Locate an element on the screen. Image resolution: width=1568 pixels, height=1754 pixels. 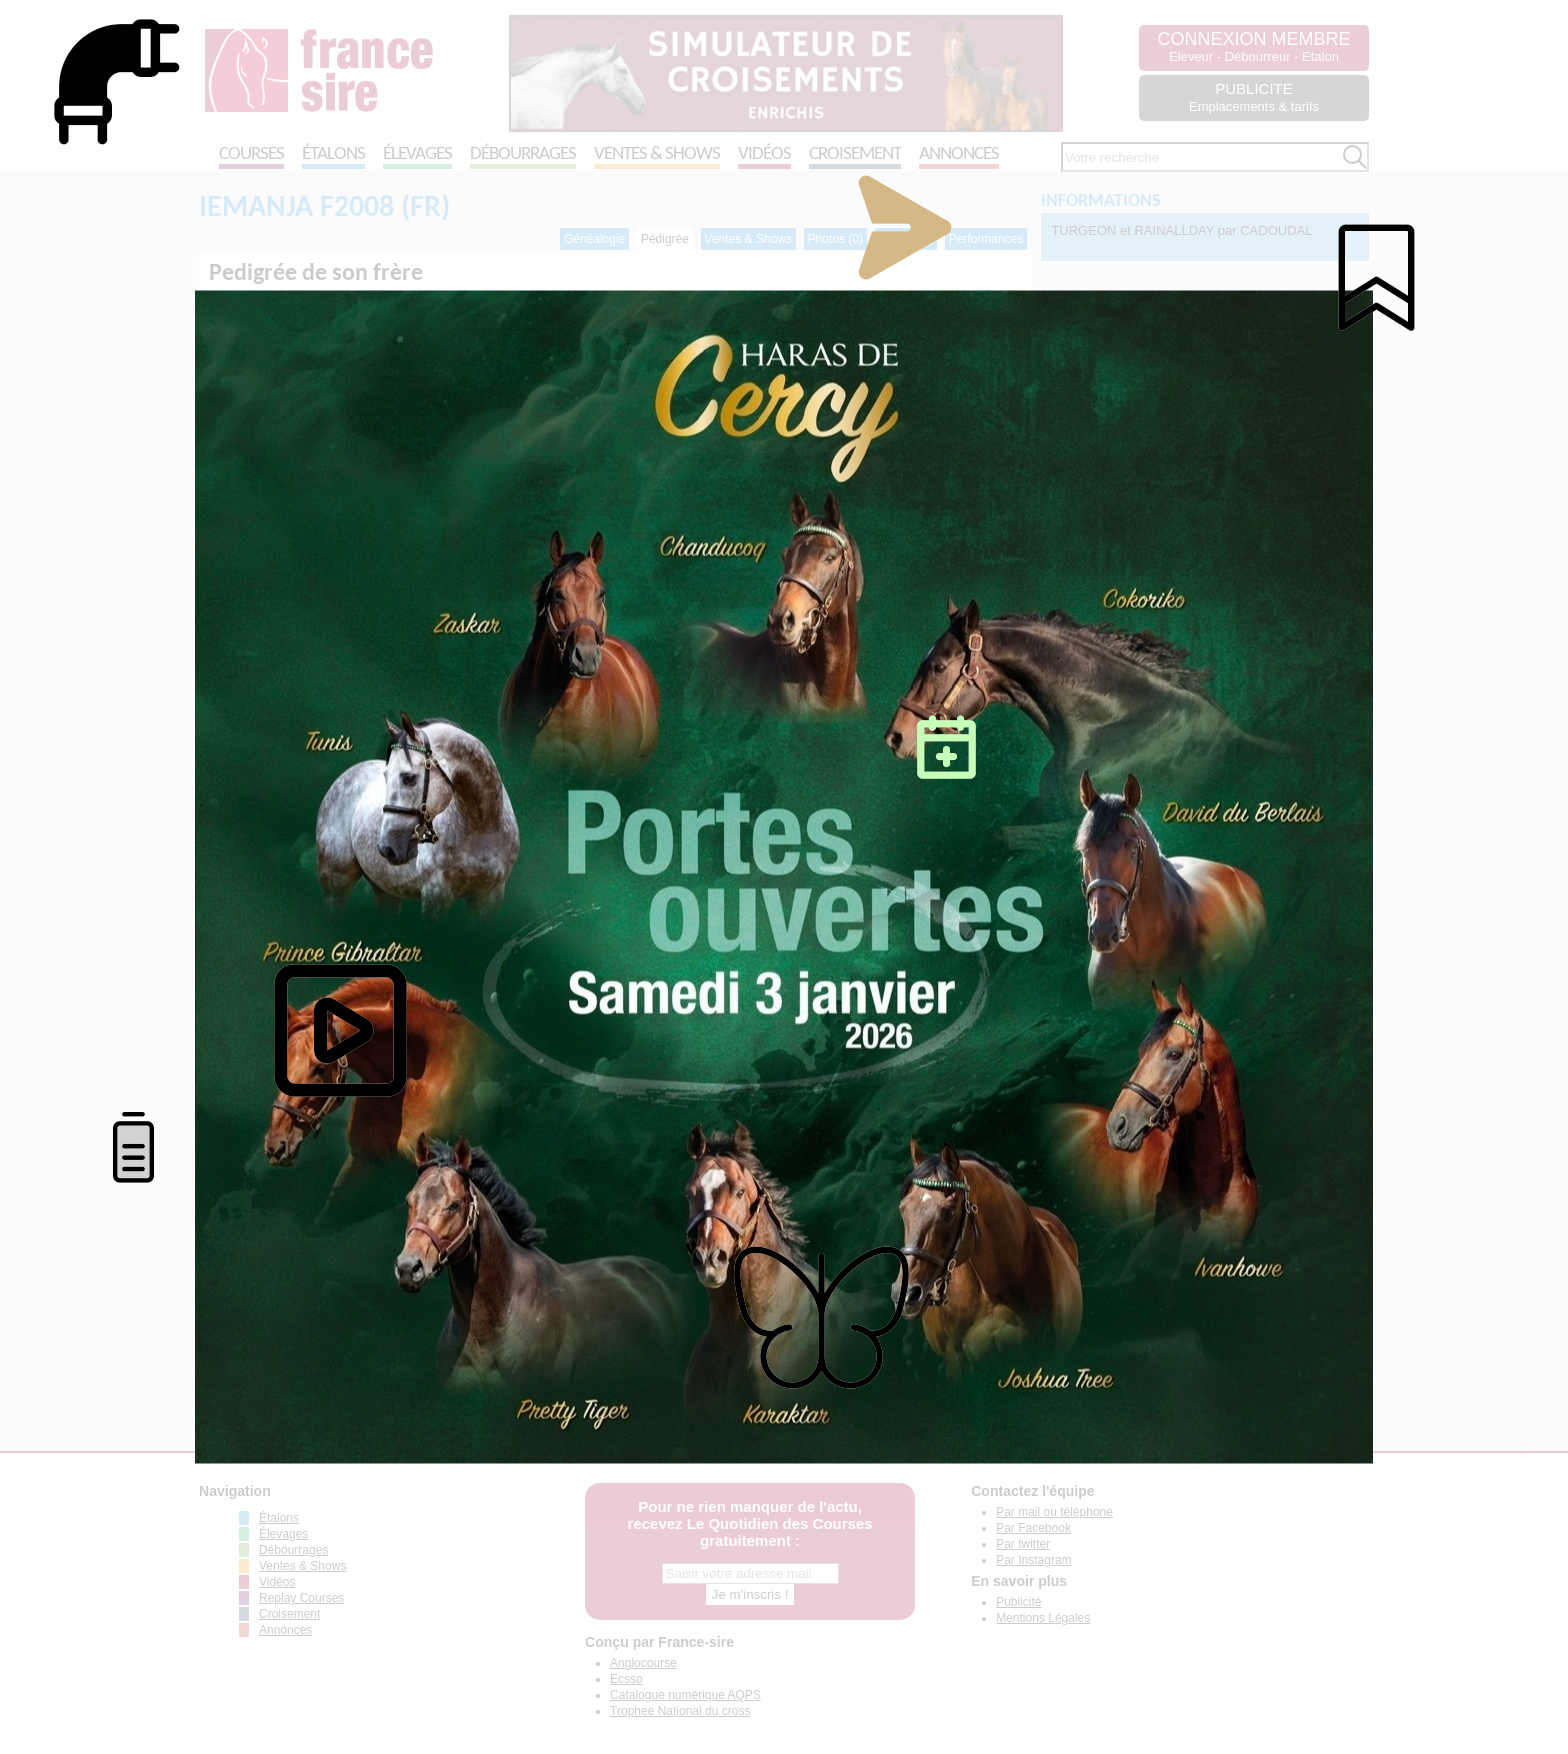
save item to bookmarks is located at coordinates (1376, 275).